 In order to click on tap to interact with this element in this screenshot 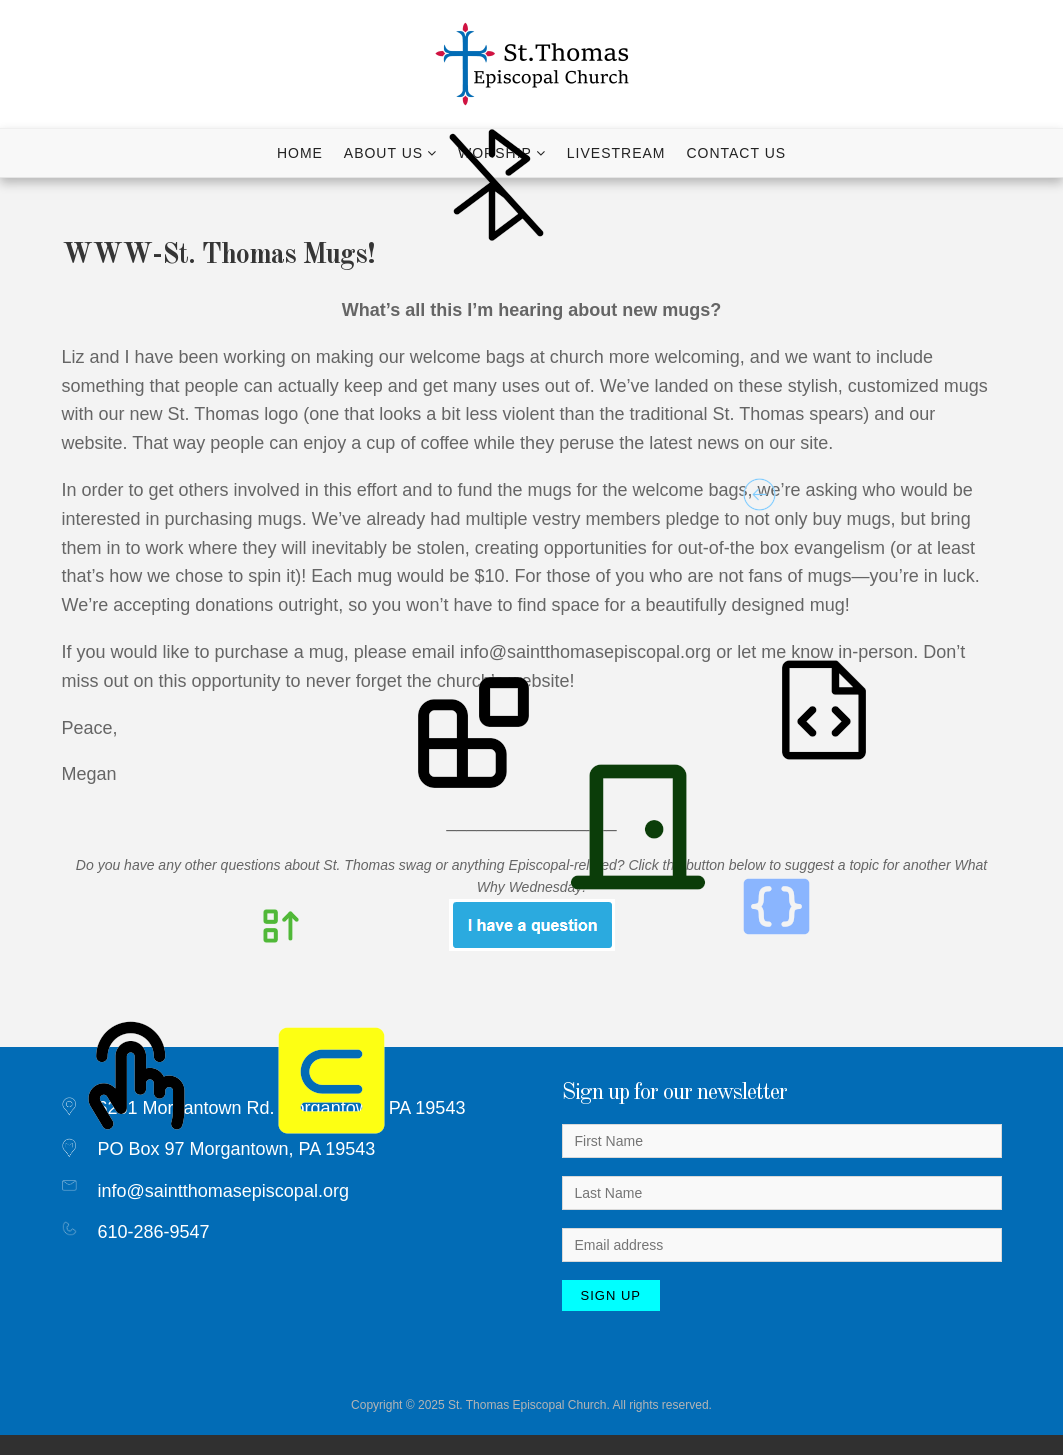, I will do `click(136, 1077)`.